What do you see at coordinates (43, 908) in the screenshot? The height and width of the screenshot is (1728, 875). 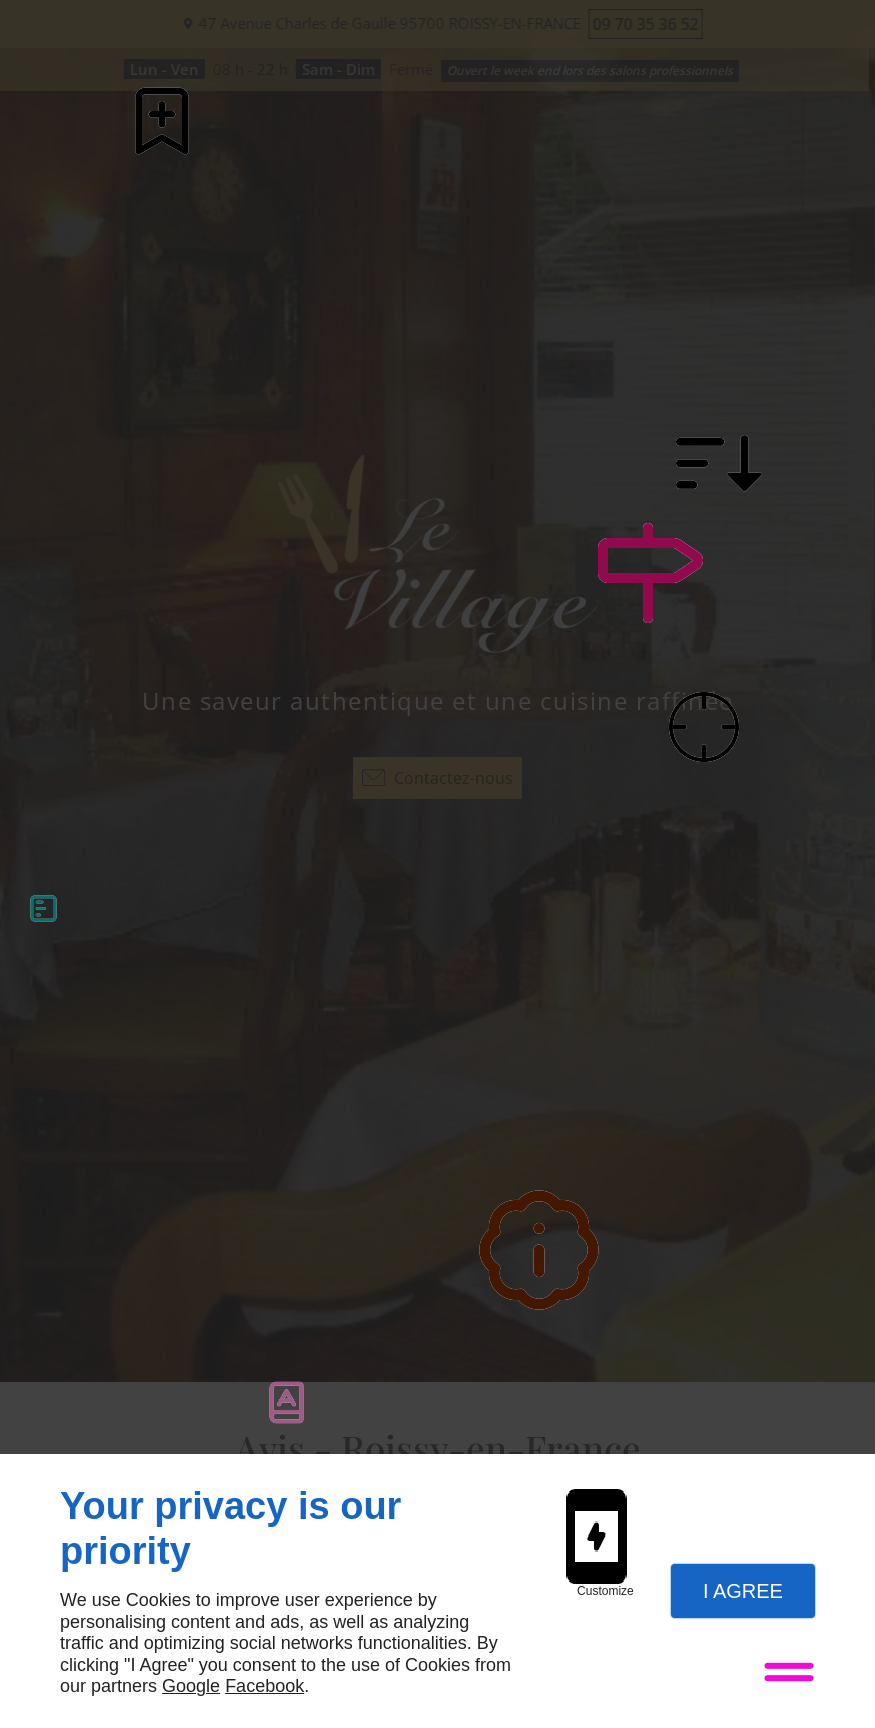 I see `align content to the left with full-width stretching` at bounding box center [43, 908].